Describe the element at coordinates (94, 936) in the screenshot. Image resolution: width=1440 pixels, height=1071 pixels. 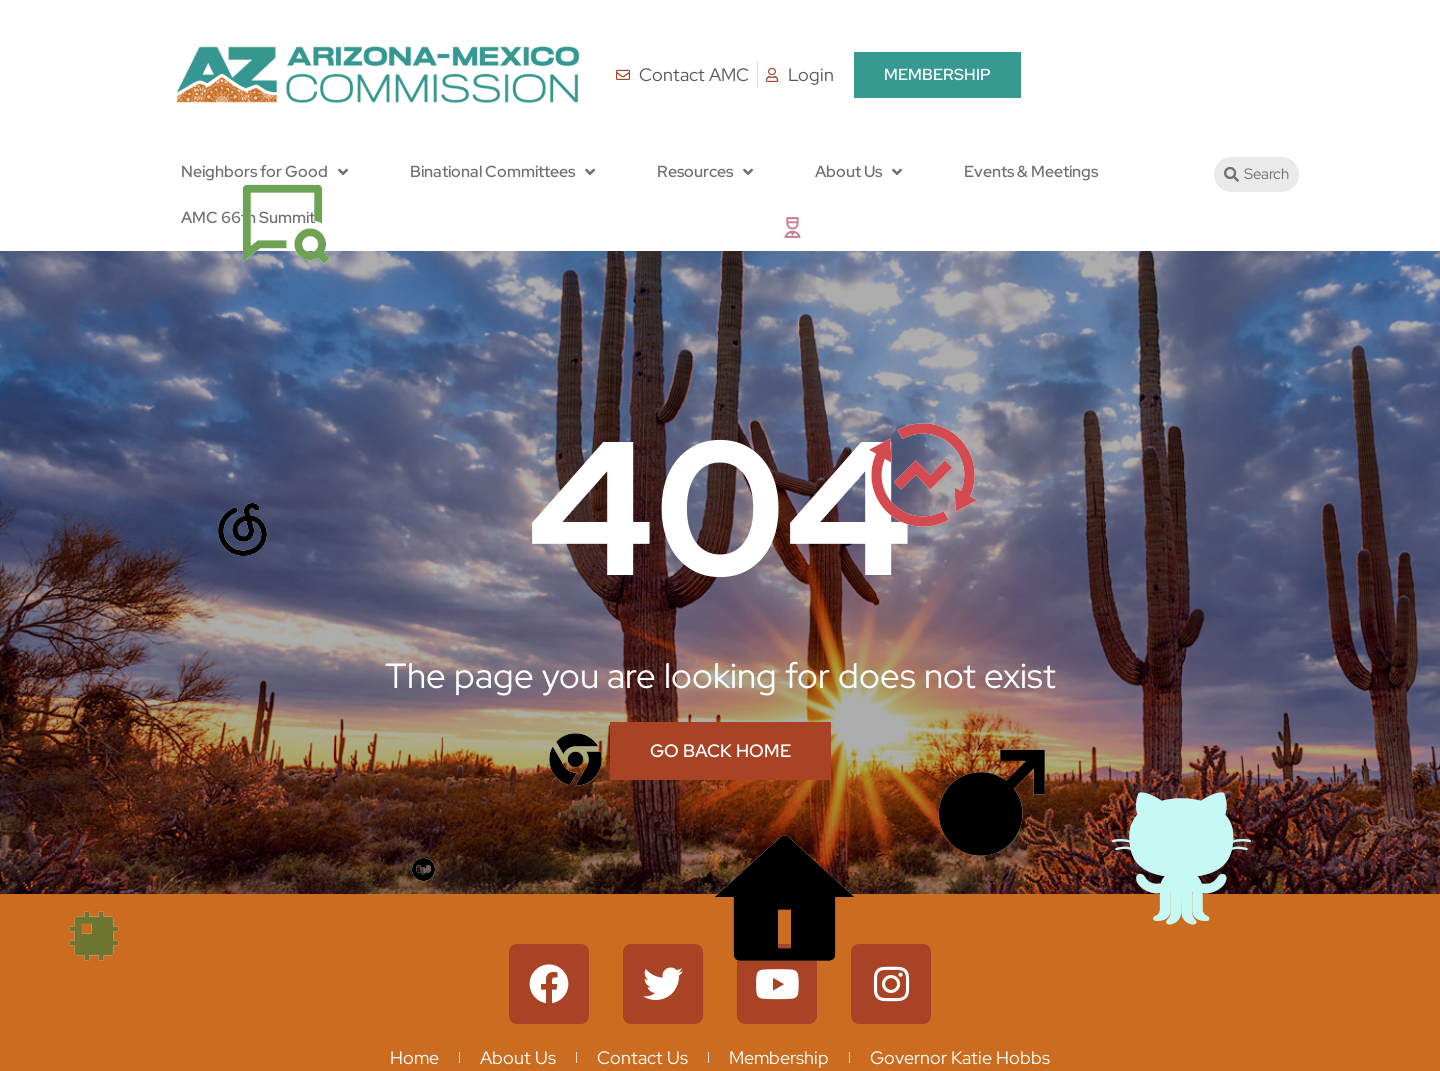
I see `view CPU or processor information` at that location.